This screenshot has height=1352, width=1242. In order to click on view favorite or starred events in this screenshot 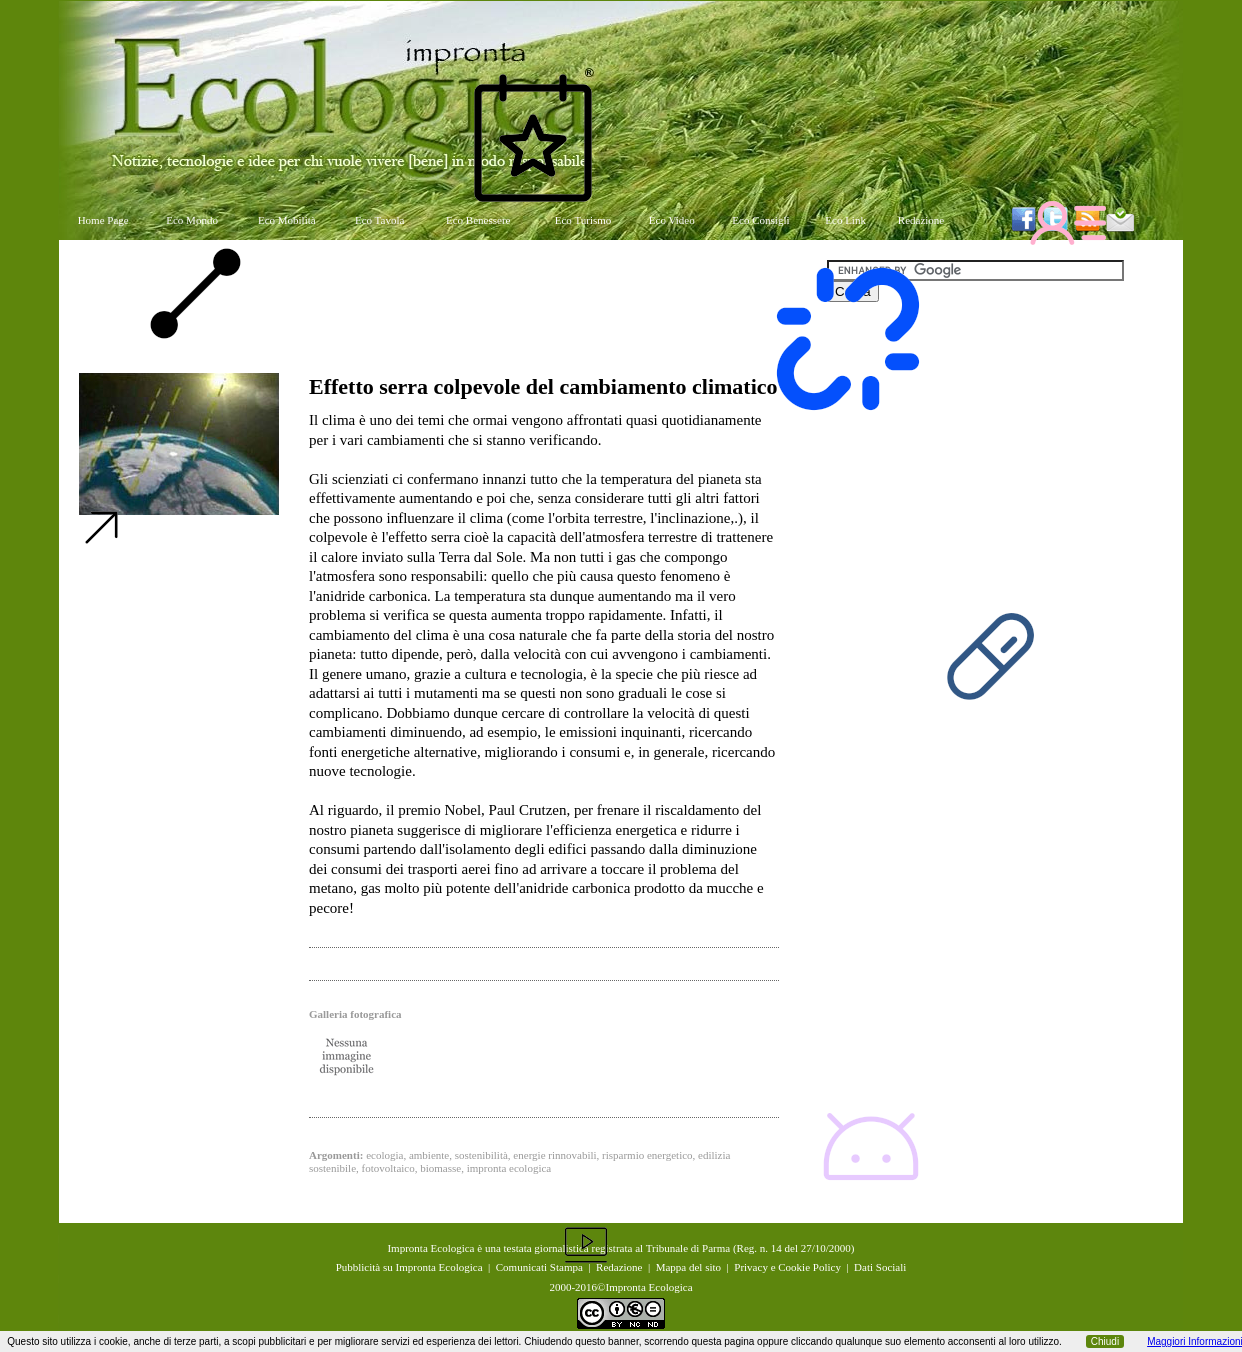, I will do `click(533, 143)`.